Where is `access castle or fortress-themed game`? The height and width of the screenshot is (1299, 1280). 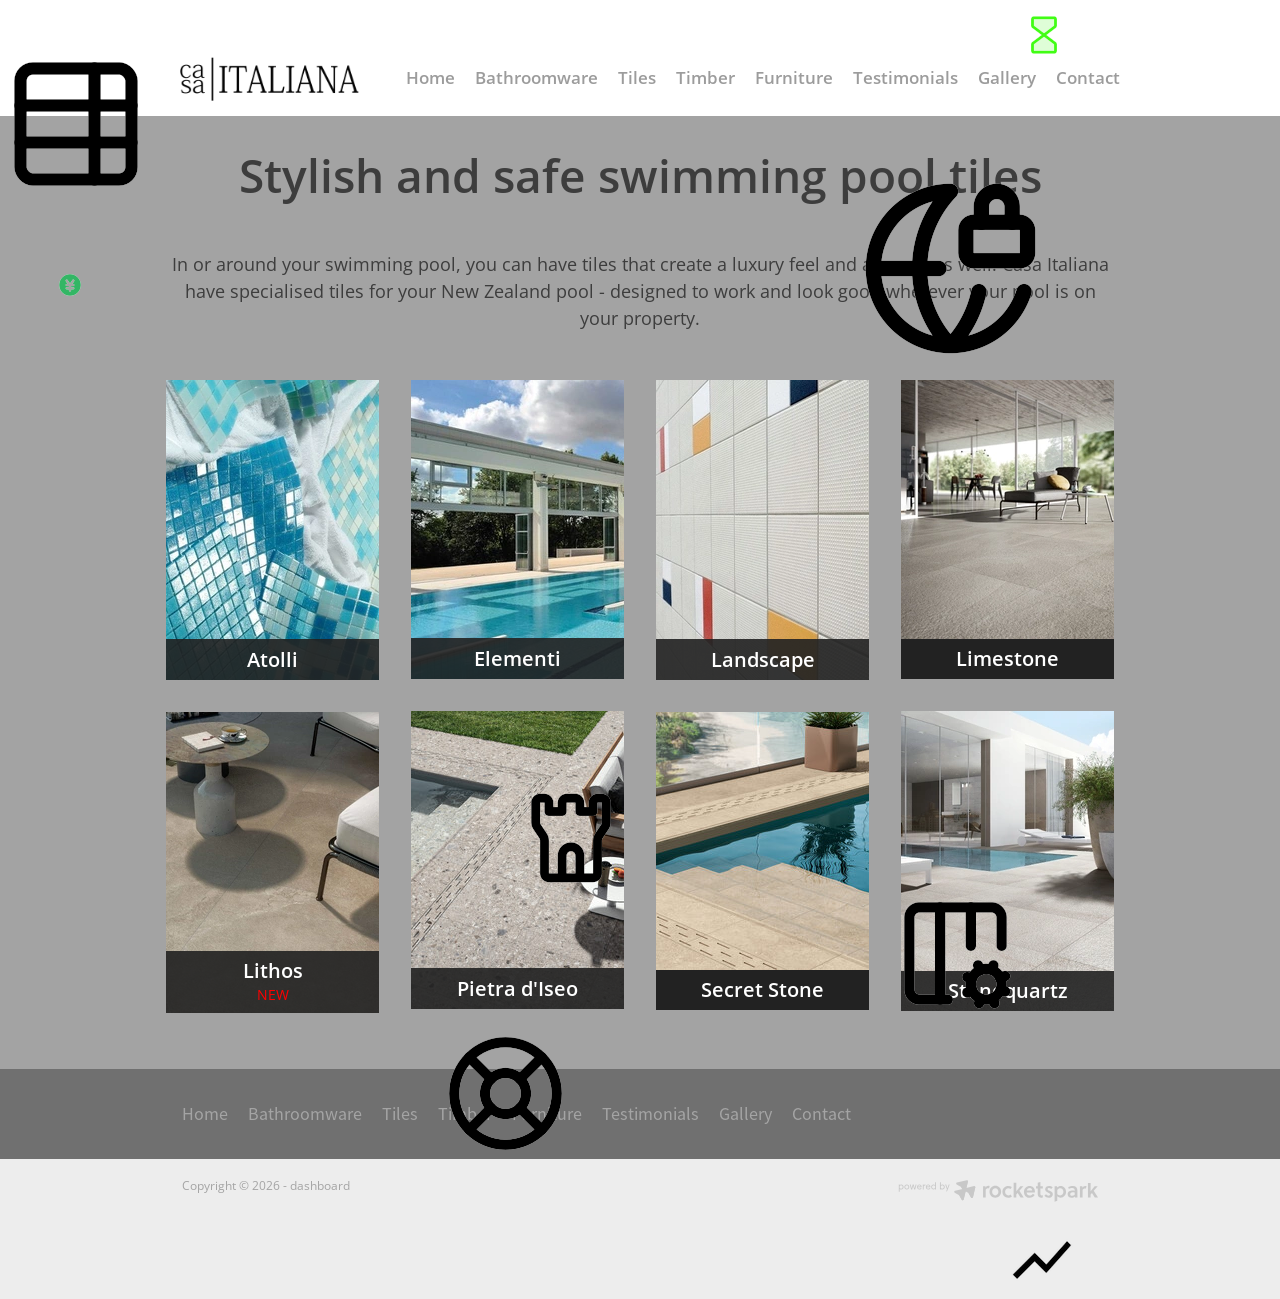 access castle or fortress-themed game is located at coordinates (571, 838).